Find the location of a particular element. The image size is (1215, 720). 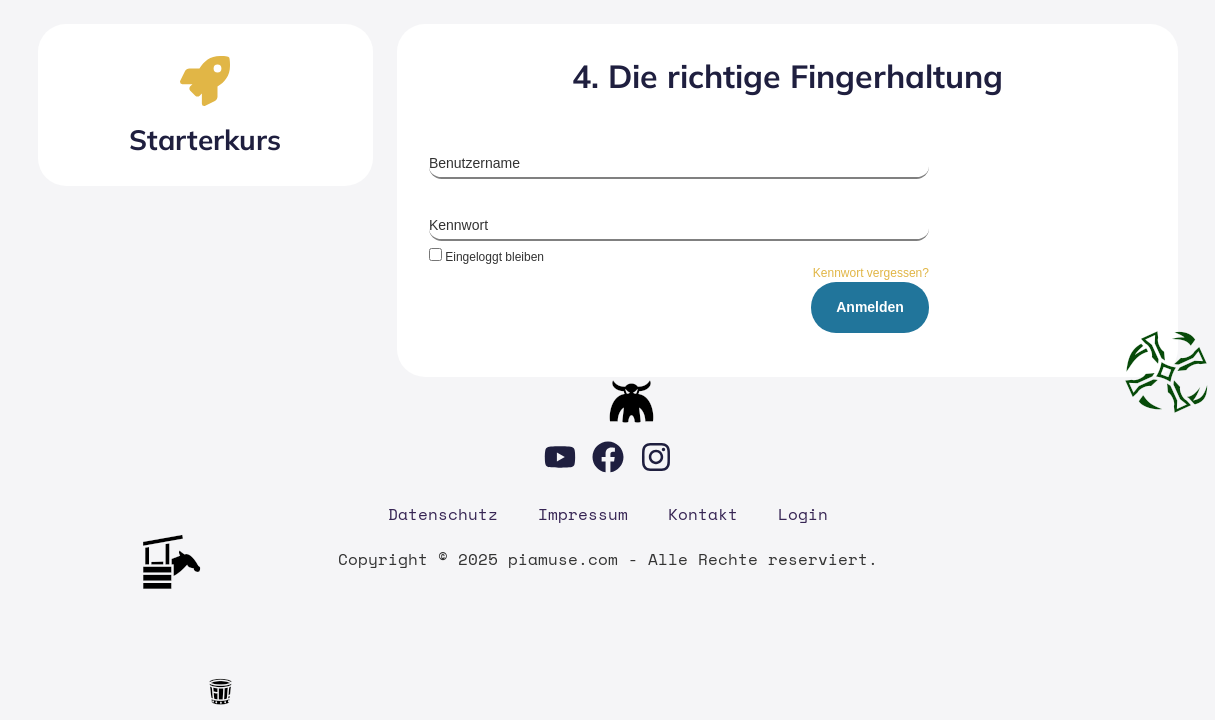

empty inventory or storage container is located at coordinates (220, 687).